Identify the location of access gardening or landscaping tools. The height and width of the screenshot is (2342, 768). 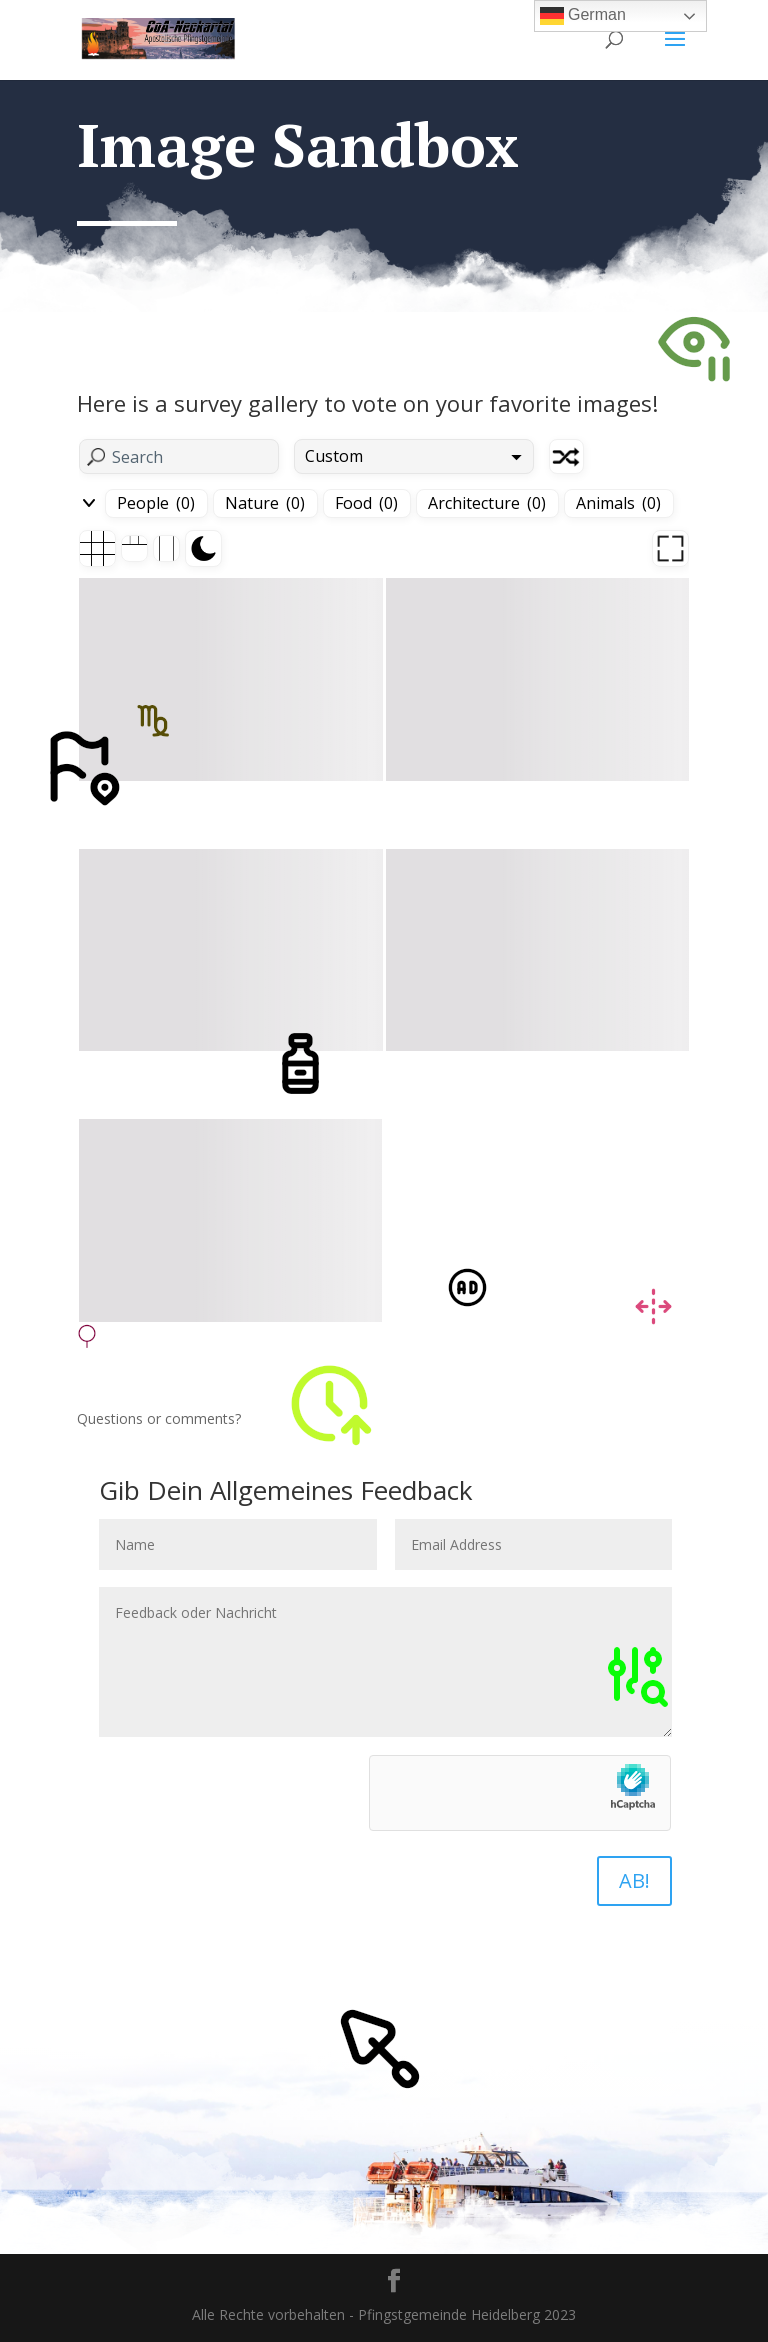
(380, 2049).